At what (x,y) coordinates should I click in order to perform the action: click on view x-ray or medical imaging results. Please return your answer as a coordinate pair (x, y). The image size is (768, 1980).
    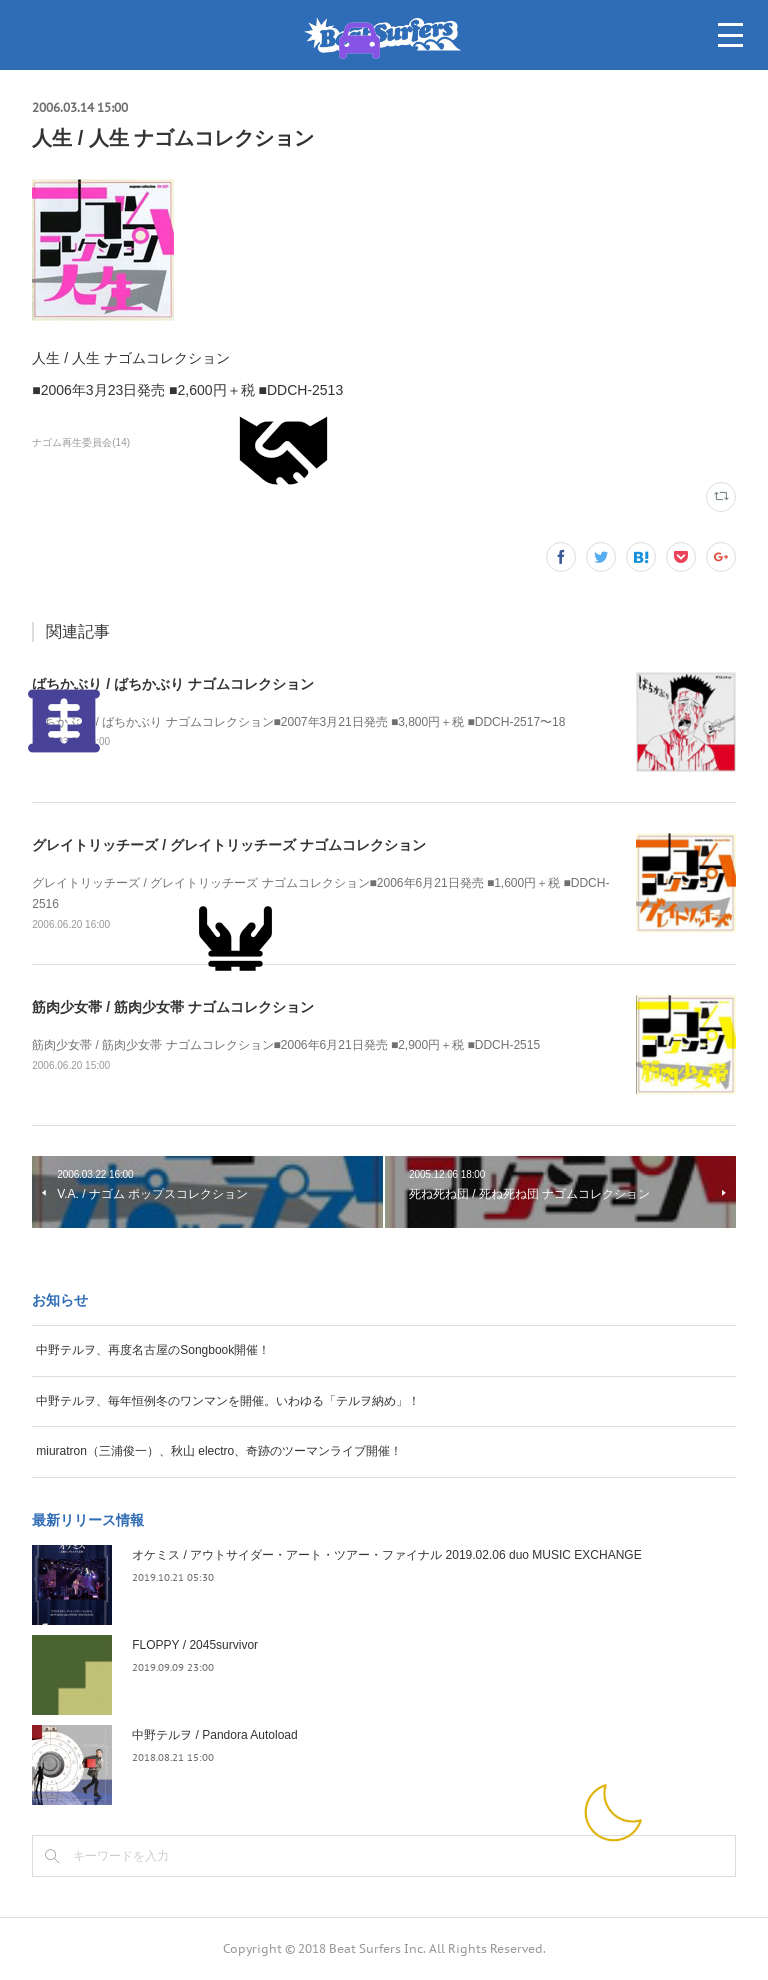
    Looking at the image, I should click on (64, 721).